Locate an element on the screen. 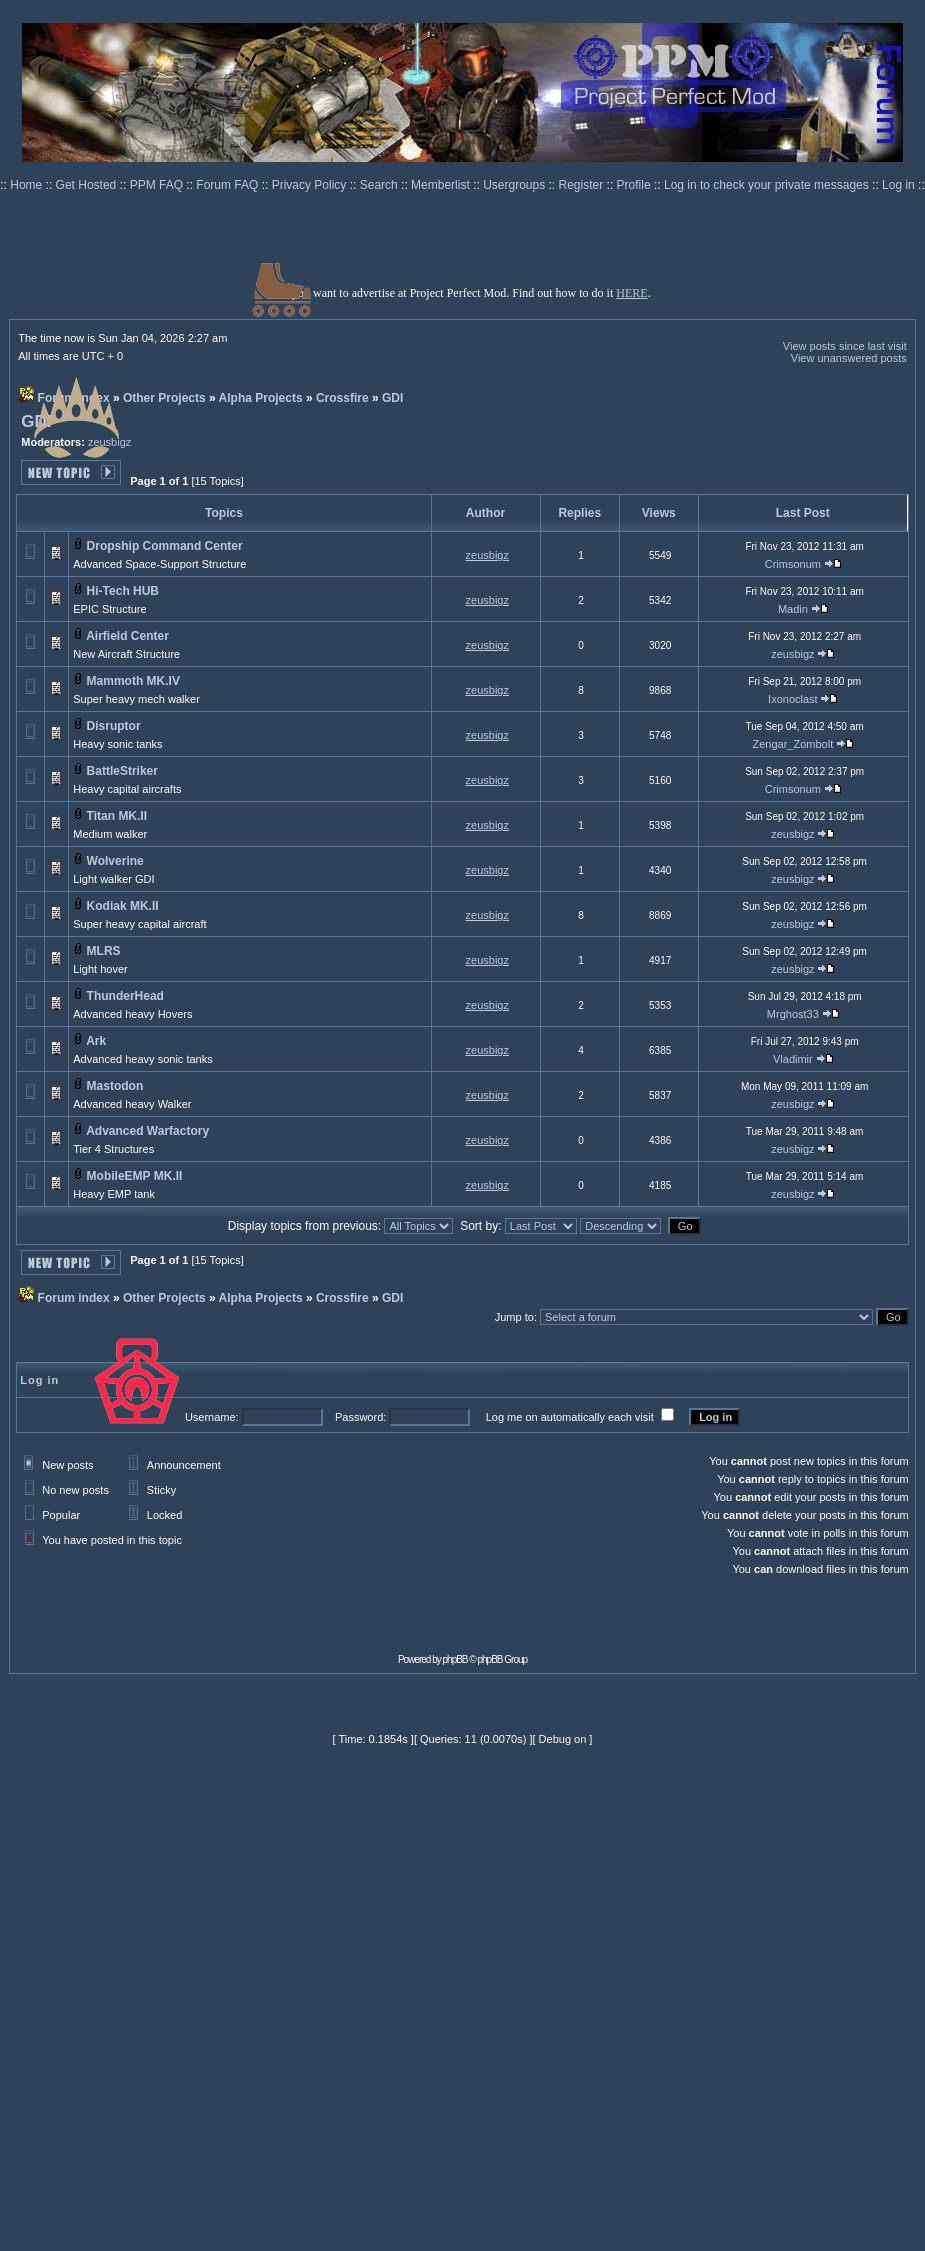  a lantern or light source item in a game inventory is located at coordinates (137, 1381).